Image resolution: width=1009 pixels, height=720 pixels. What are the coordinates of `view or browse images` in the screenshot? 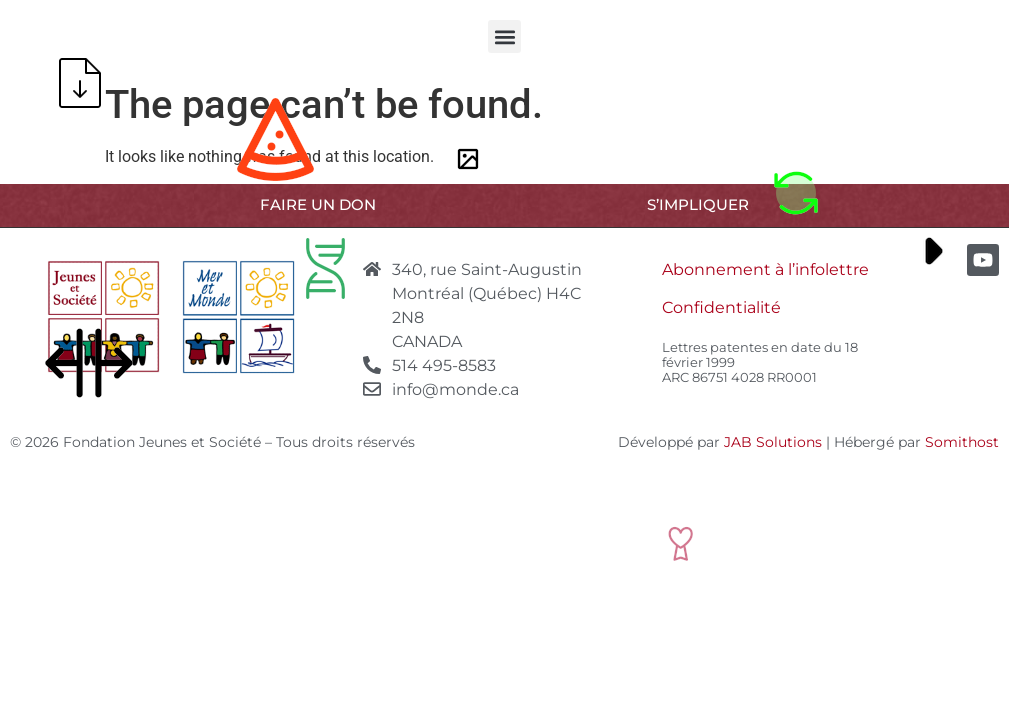 It's located at (468, 159).